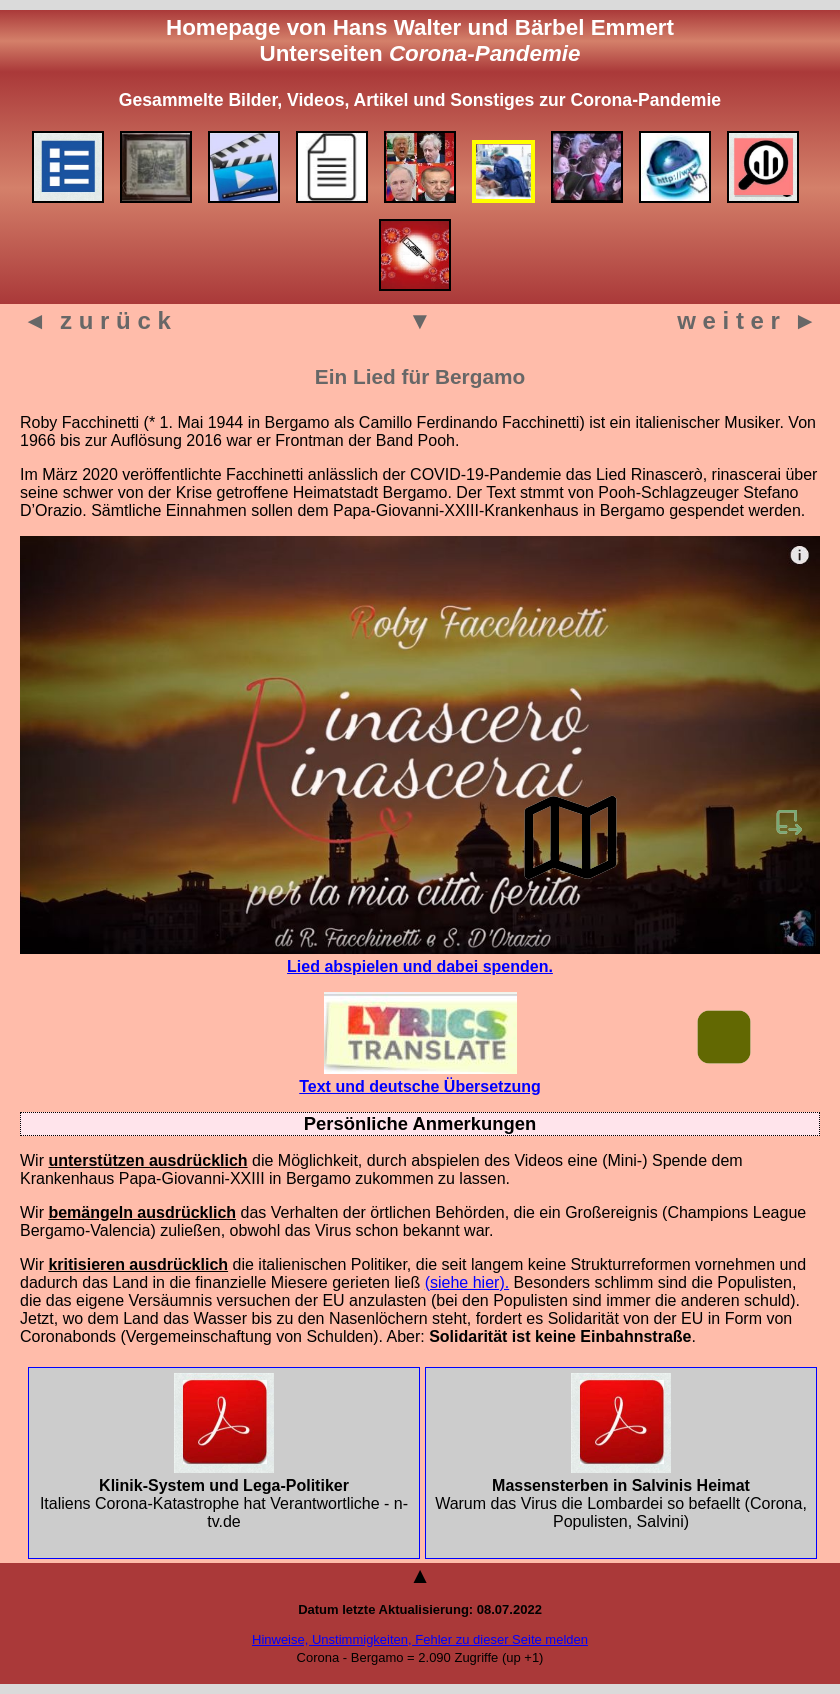  Describe the element at coordinates (570, 837) in the screenshot. I see `view map or navigation` at that location.